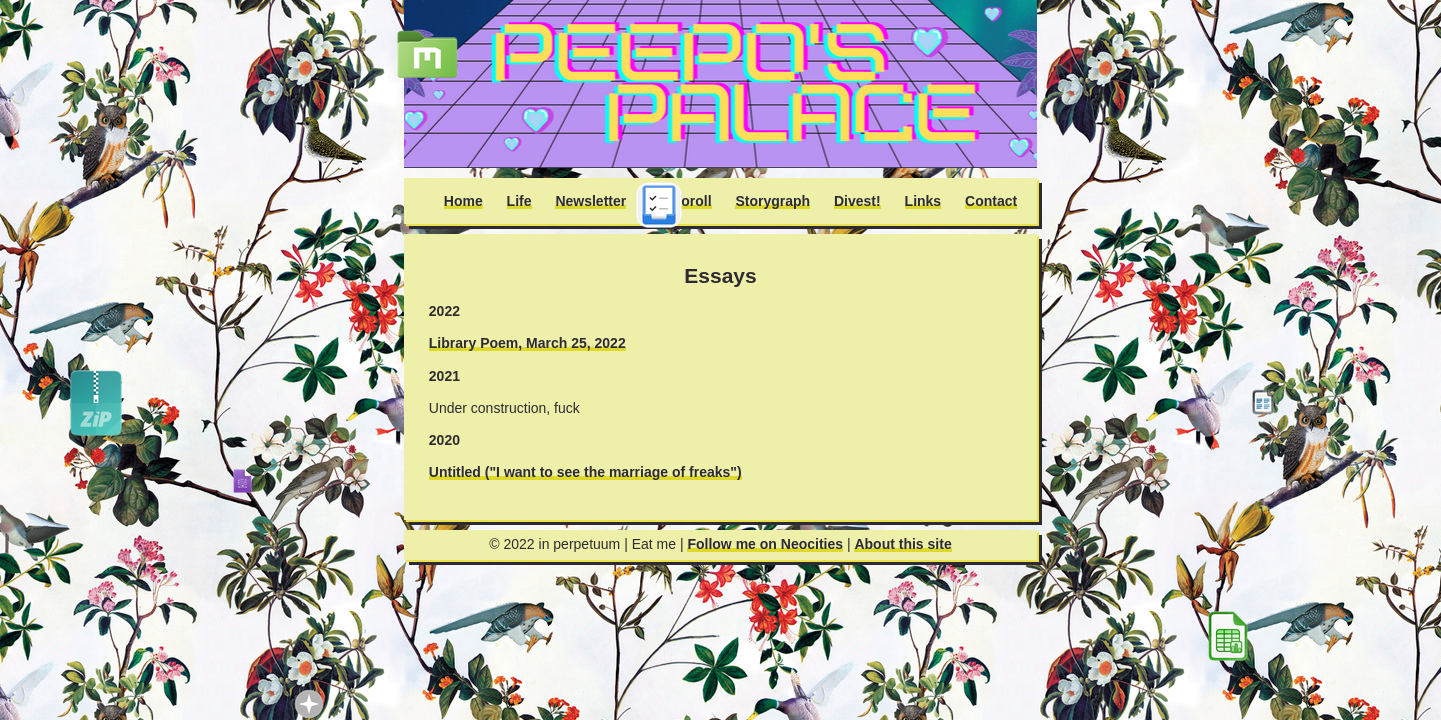 The height and width of the screenshot is (720, 1441). What do you see at coordinates (242, 481) in the screenshot?
I see `kexi database project shortcut file` at bounding box center [242, 481].